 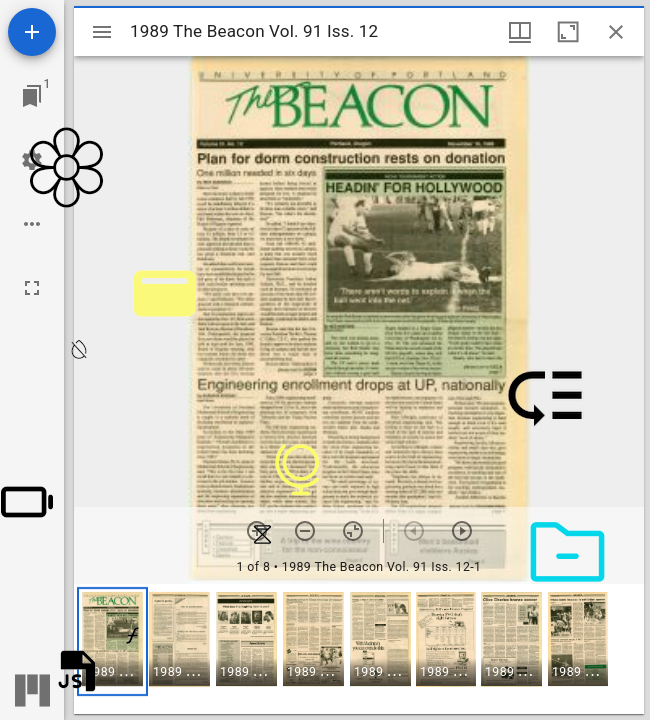 I want to click on javascript file type indicator, so click(x=78, y=671).